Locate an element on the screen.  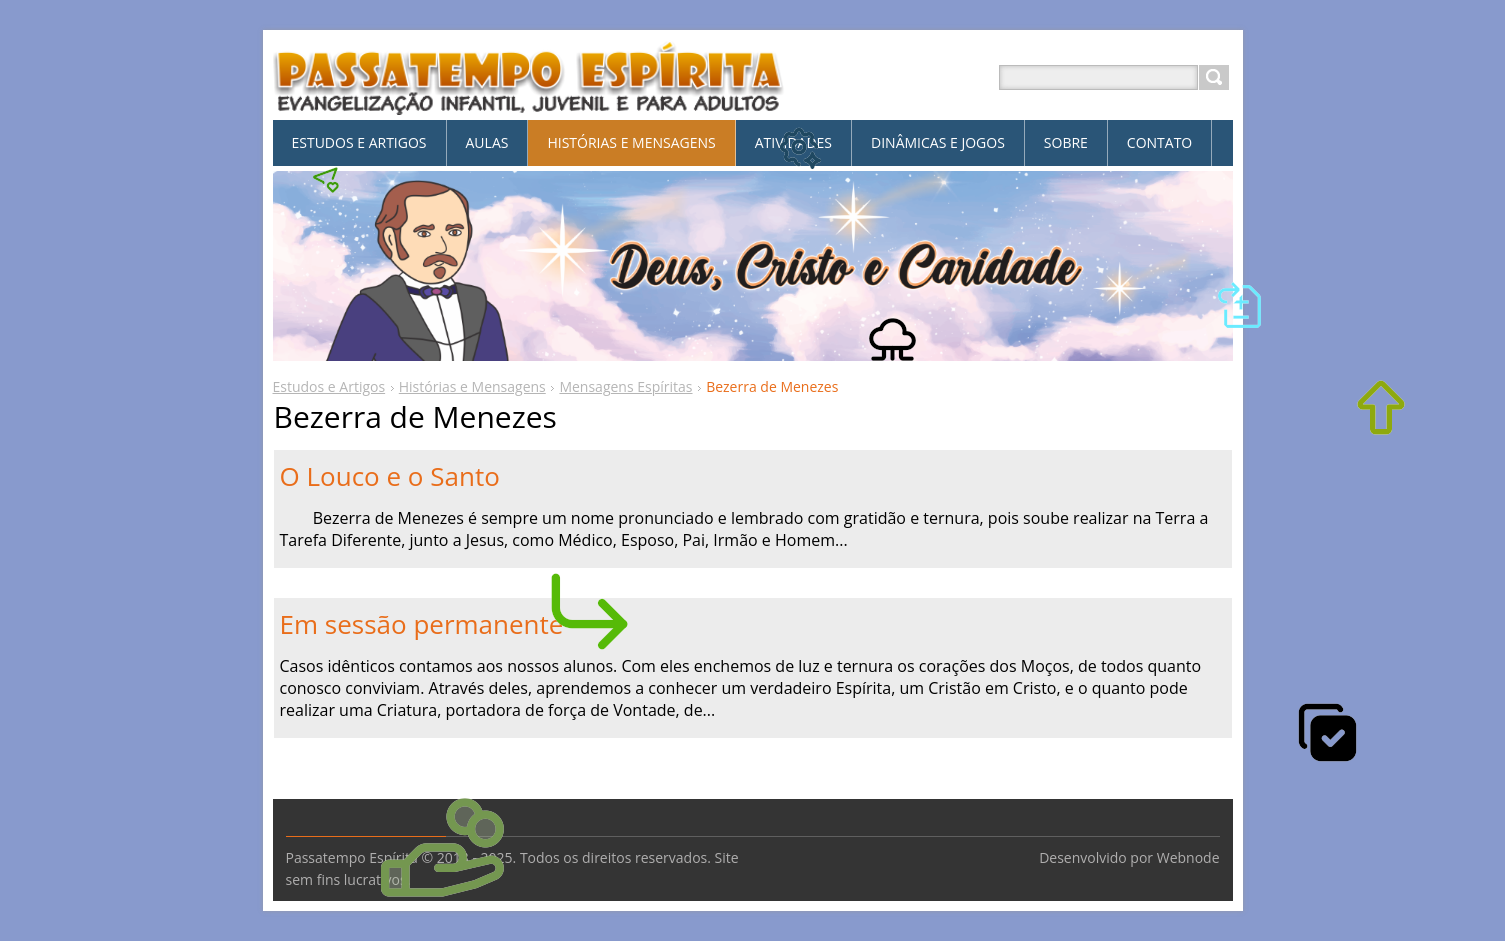
view changes in a pull request is located at coordinates (1242, 306).